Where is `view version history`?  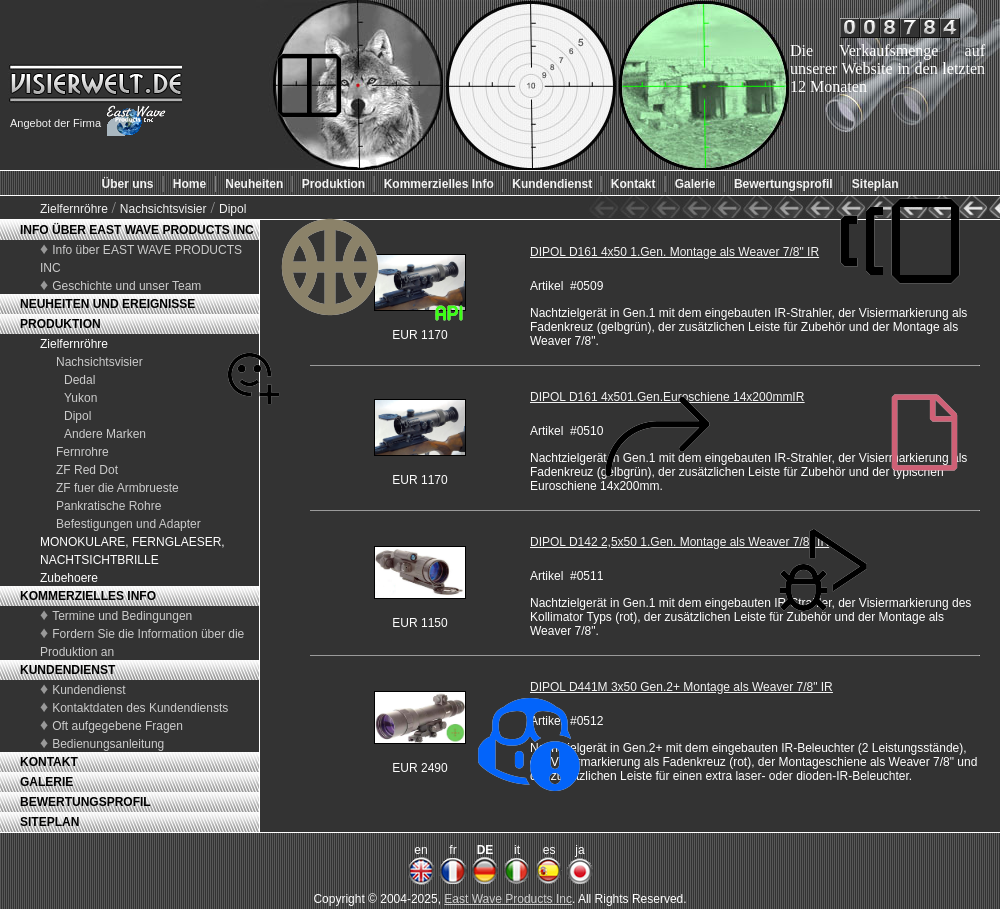
view version history is located at coordinates (900, 241).